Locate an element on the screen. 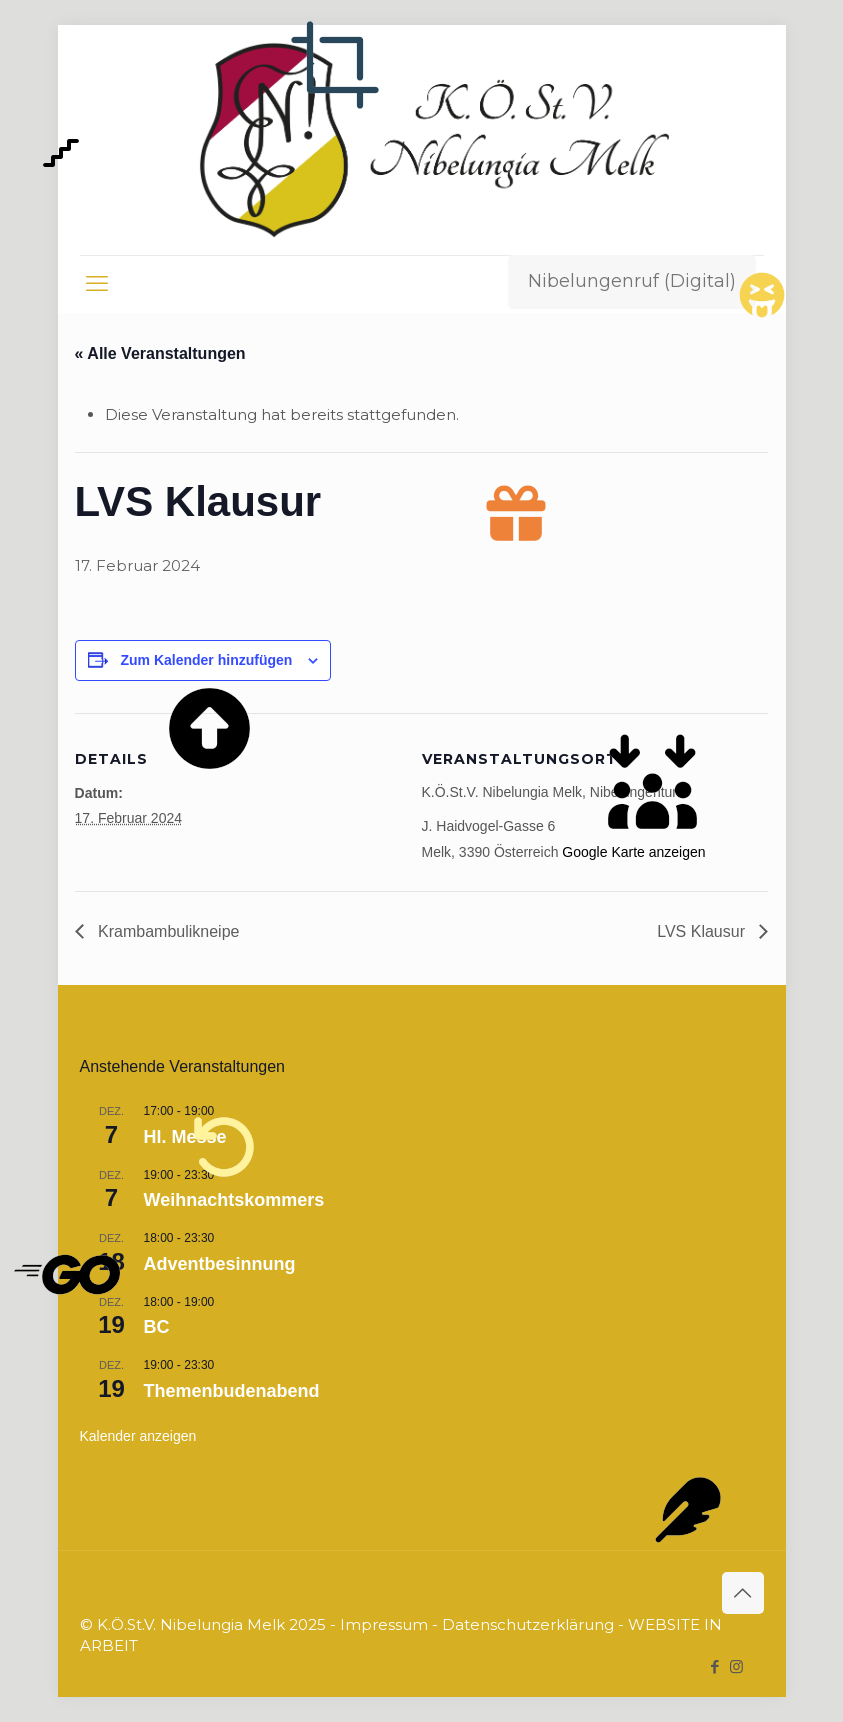 This screenshot has height=1722, width=843. insert a silly or playful emoji reaction is located at coordinates (762, 295).